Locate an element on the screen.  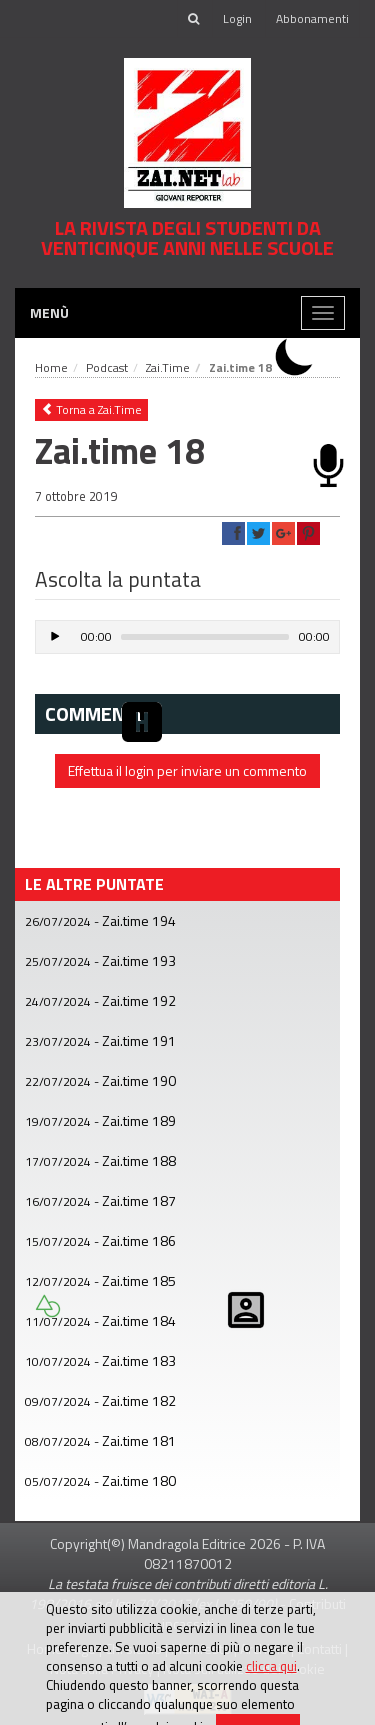
switch to portrait orientation mode is located at coordinates (246, 1310).